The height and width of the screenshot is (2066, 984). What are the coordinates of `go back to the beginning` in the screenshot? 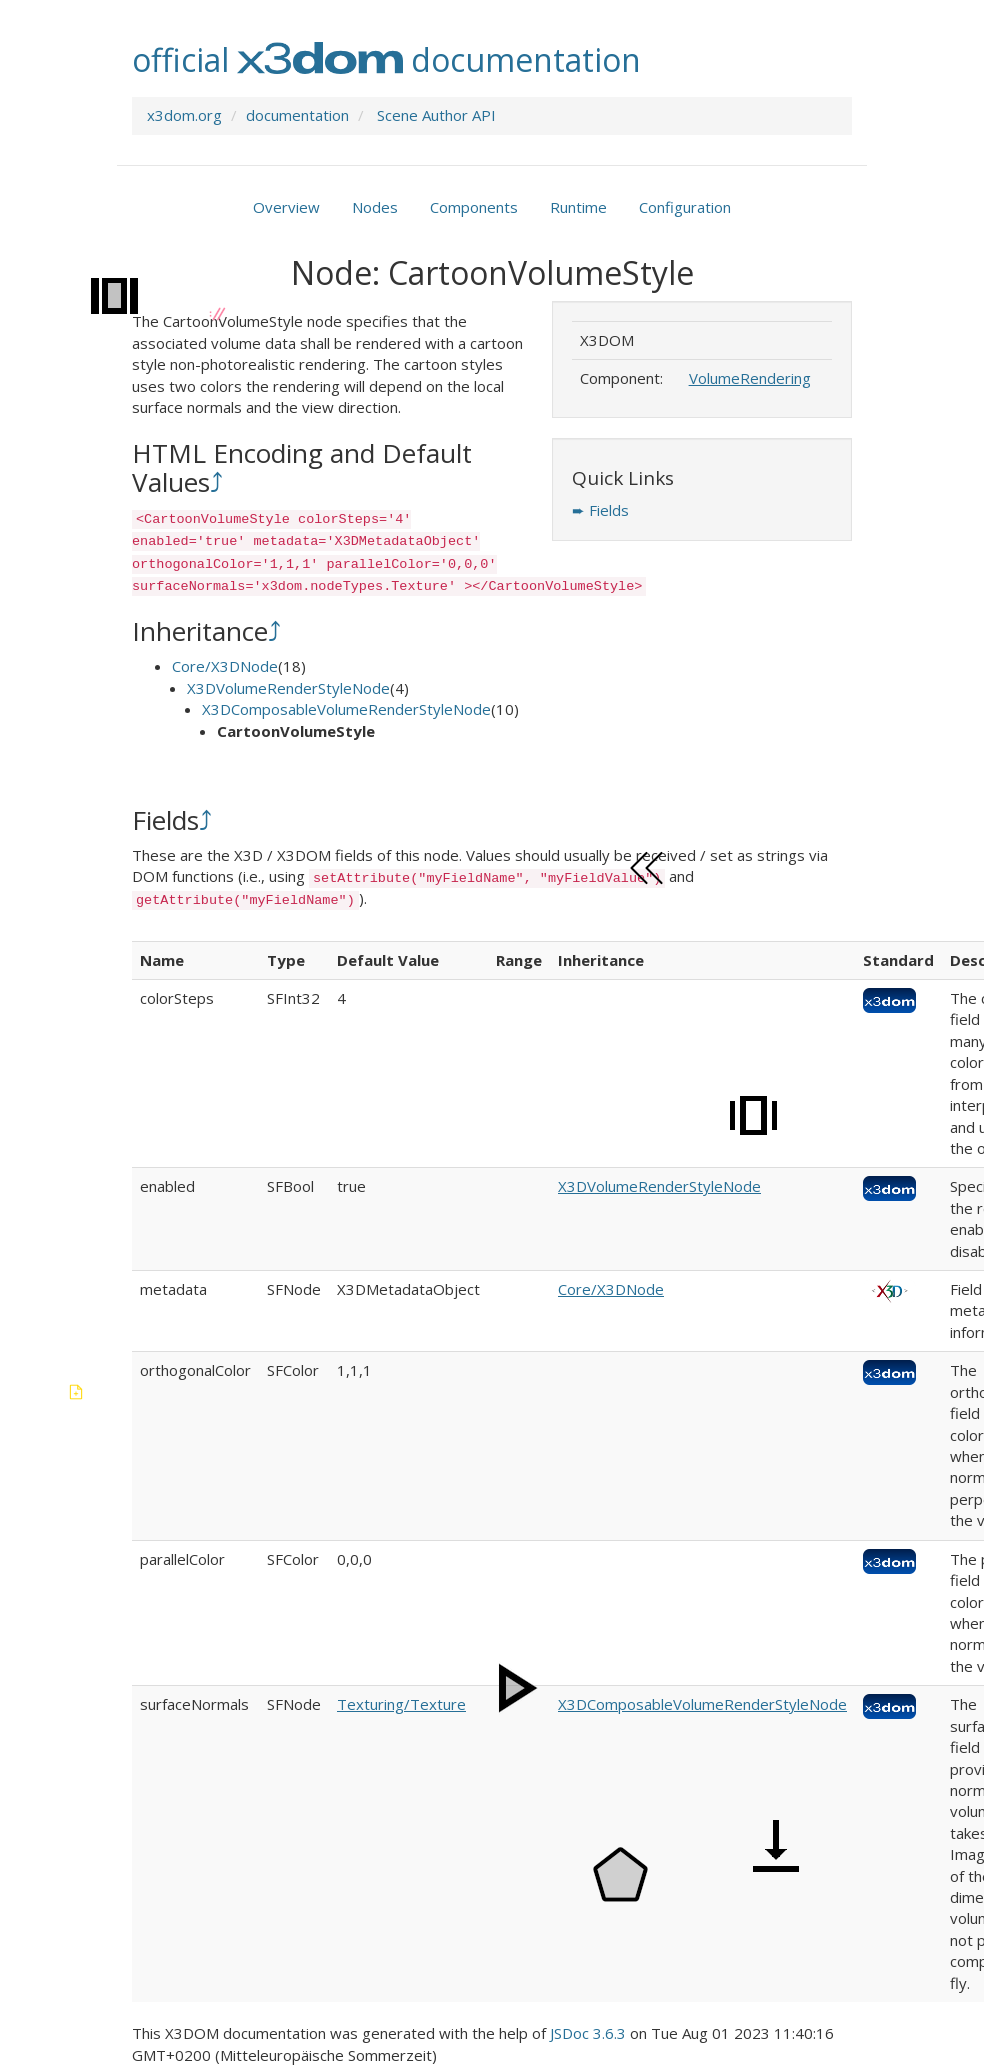 It's located at (648, 868).